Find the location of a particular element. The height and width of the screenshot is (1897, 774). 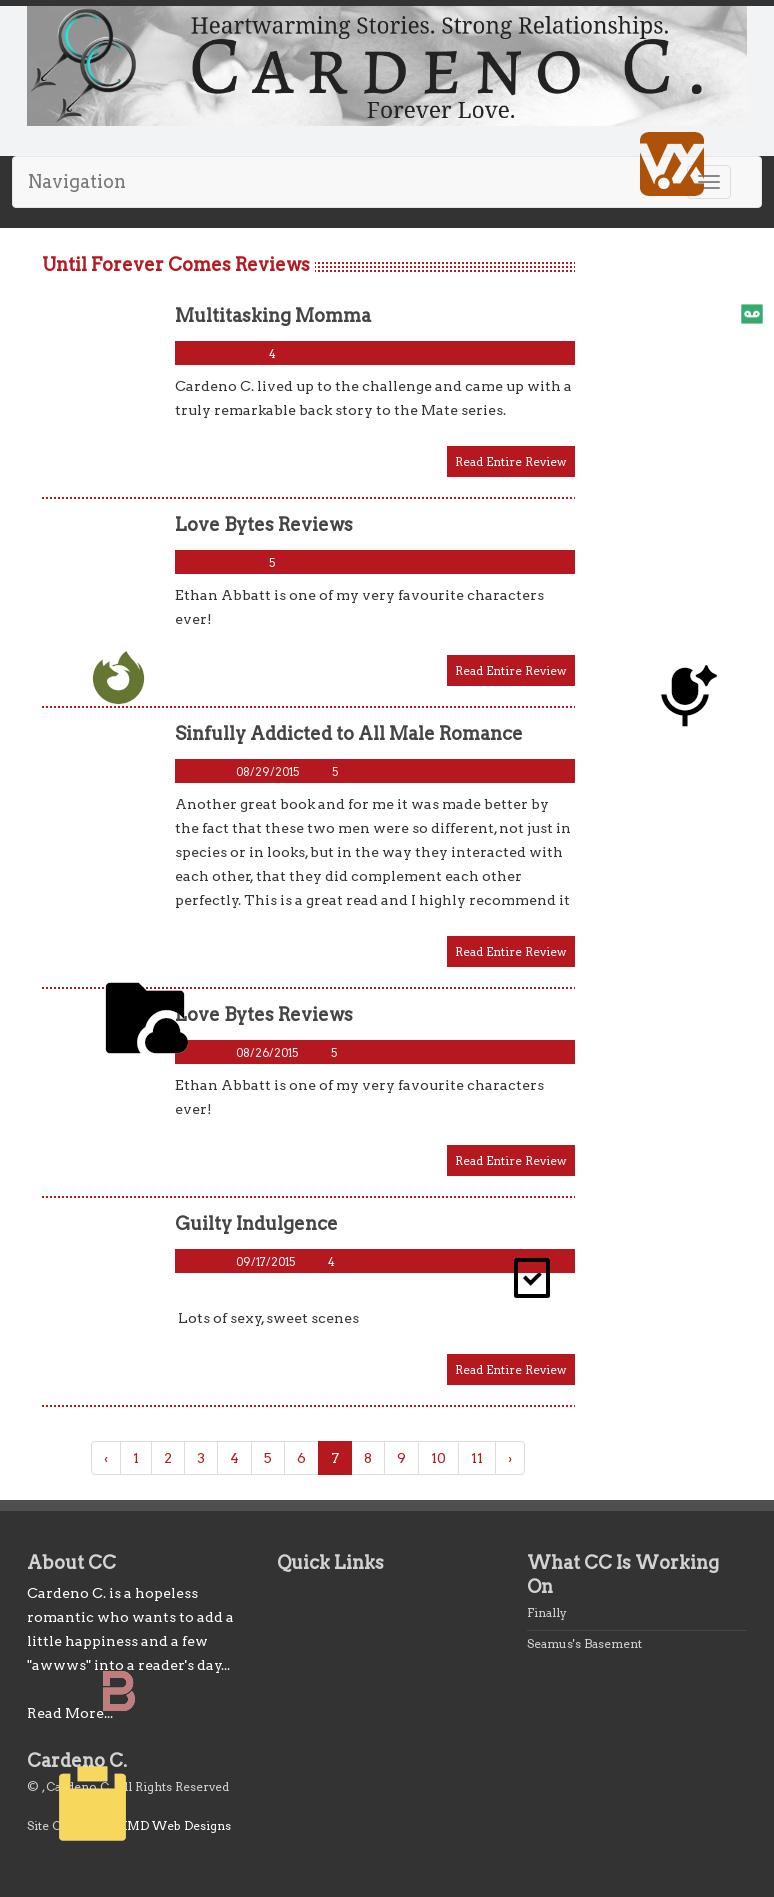

activate AI voice assistant is located at coordinates (685, 697).